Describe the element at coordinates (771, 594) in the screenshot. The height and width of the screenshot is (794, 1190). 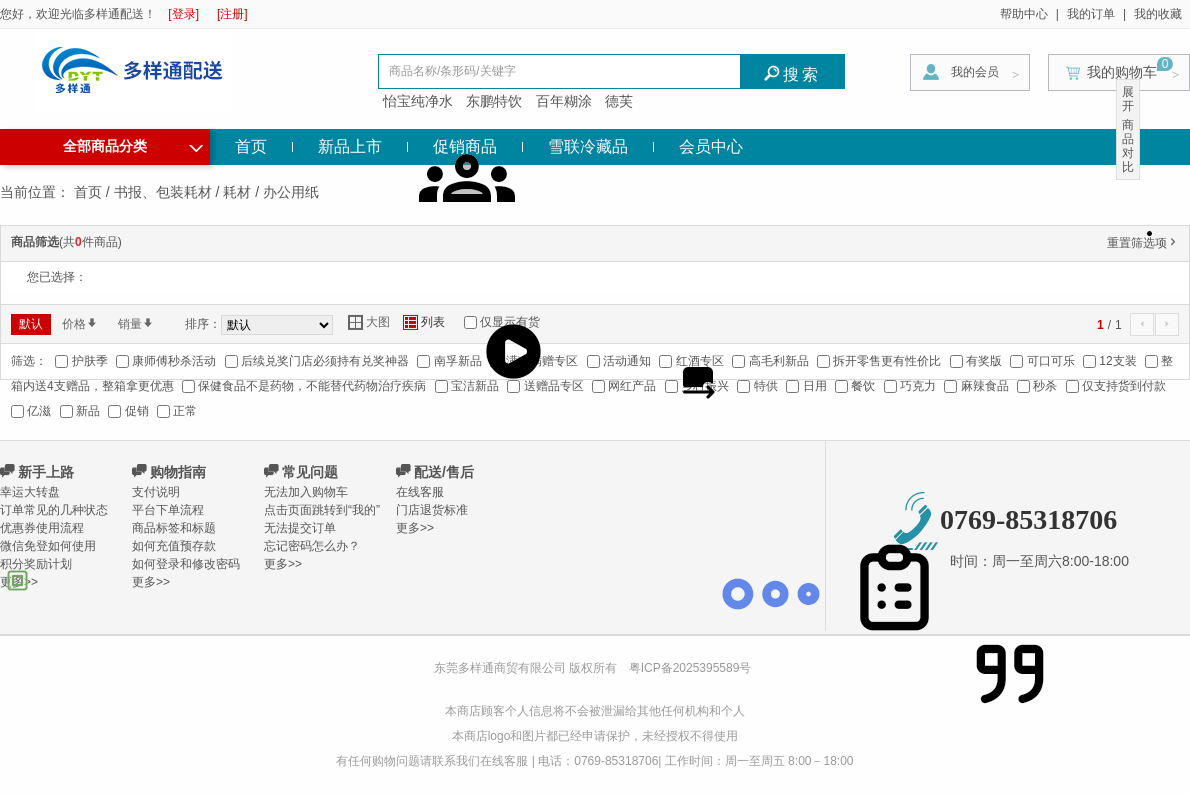
I see `access Mixpanel analytics dashboard` at that location.